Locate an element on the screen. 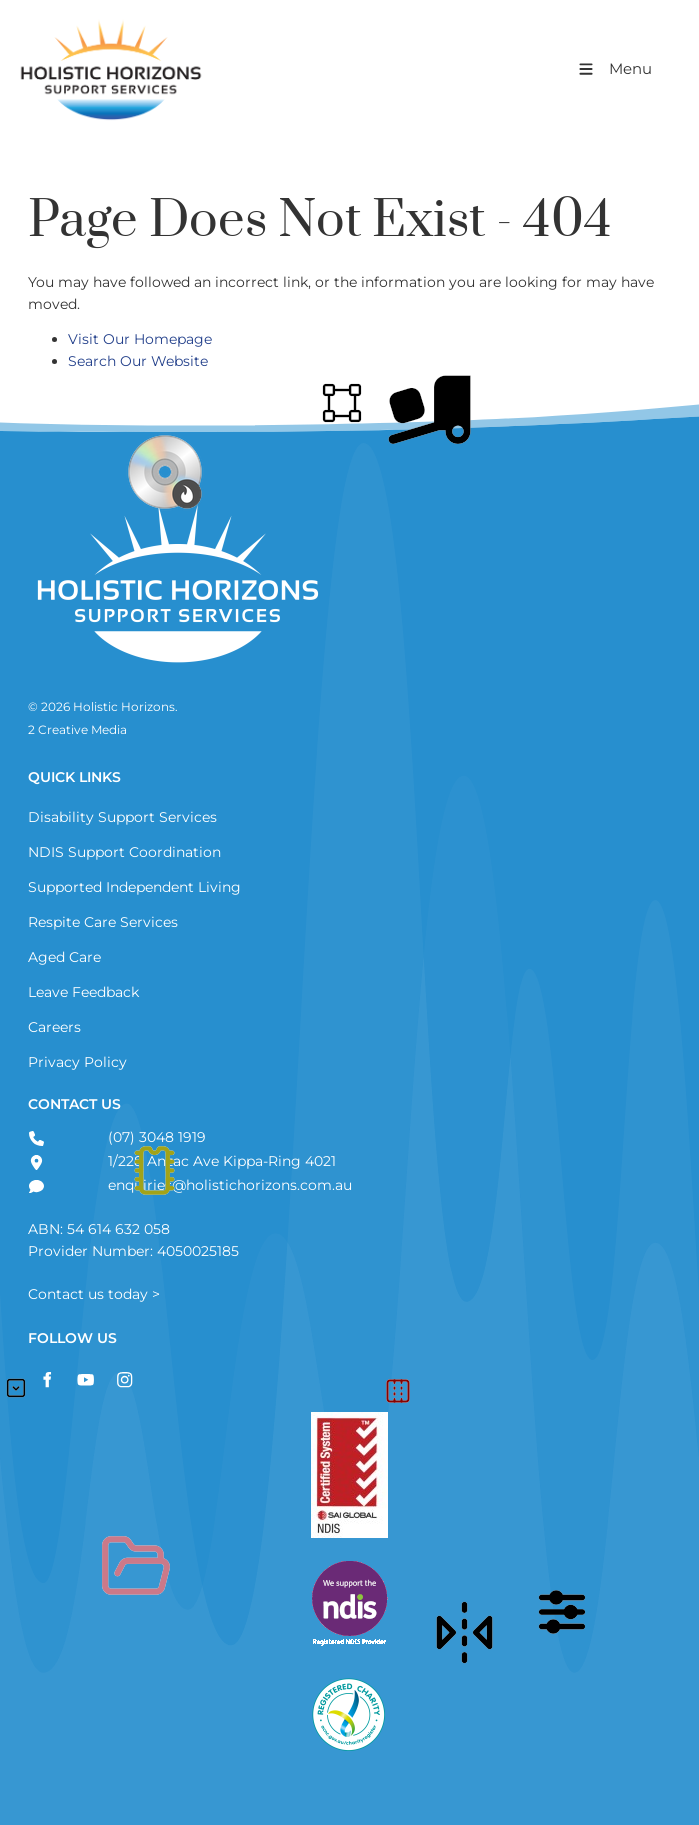  flip image horizontally is located at coordinates (464, 1632).